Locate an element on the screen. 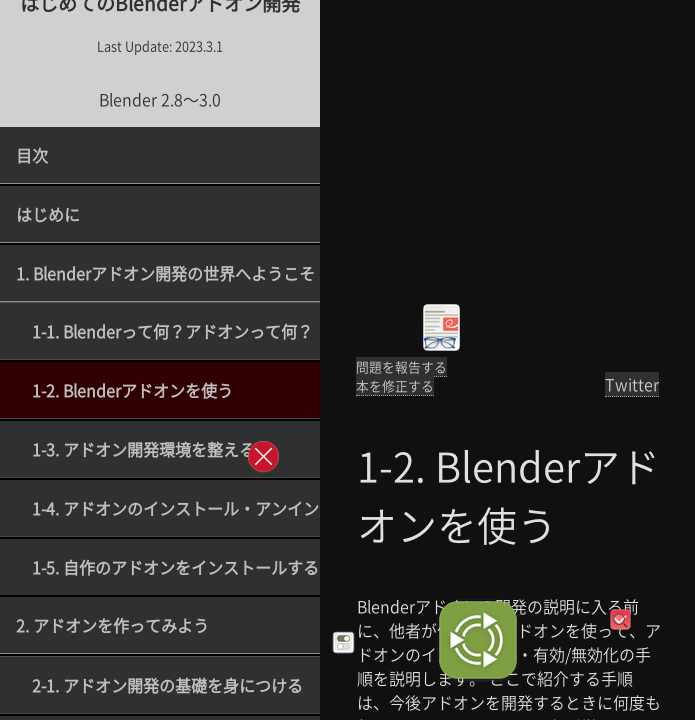 The width and height of the screenshot is (695, 720). open unity tweak tool settings is located at coordinates (343, 642).